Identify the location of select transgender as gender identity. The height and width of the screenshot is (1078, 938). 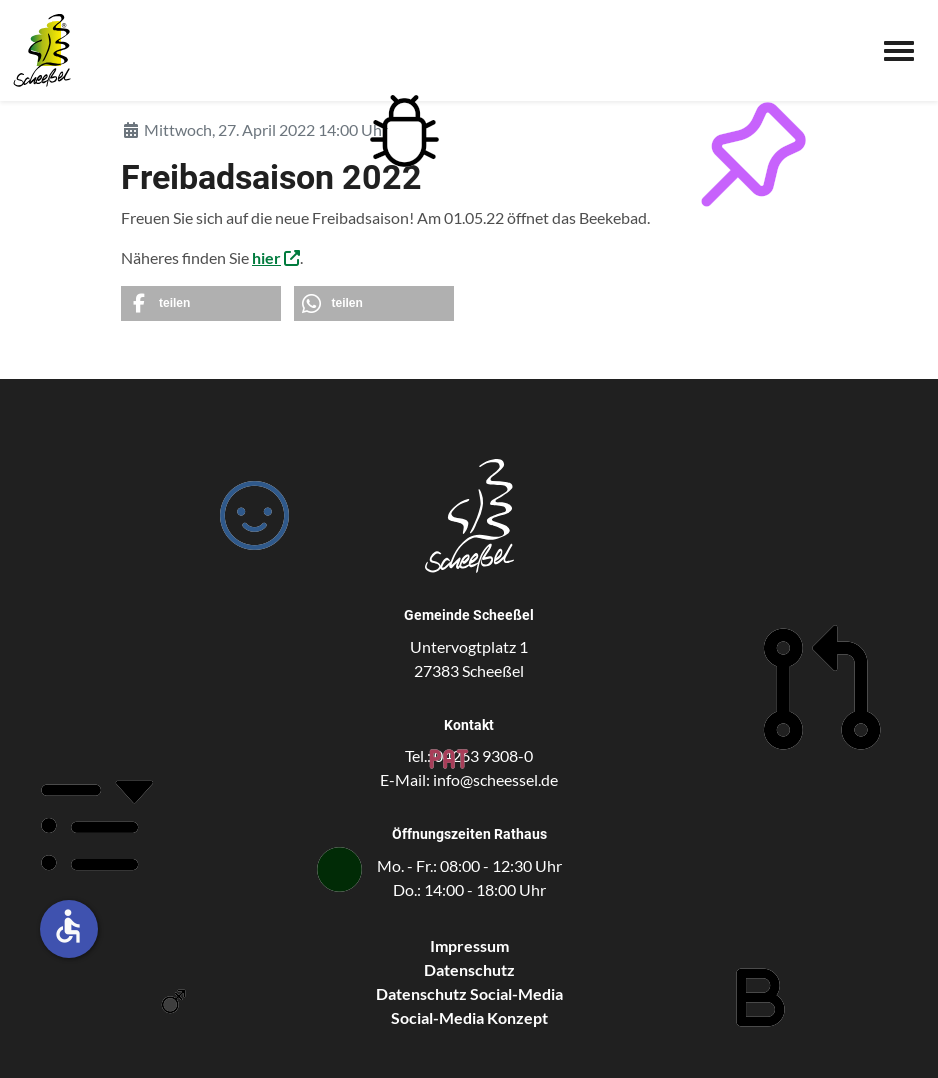
(174, 1001).